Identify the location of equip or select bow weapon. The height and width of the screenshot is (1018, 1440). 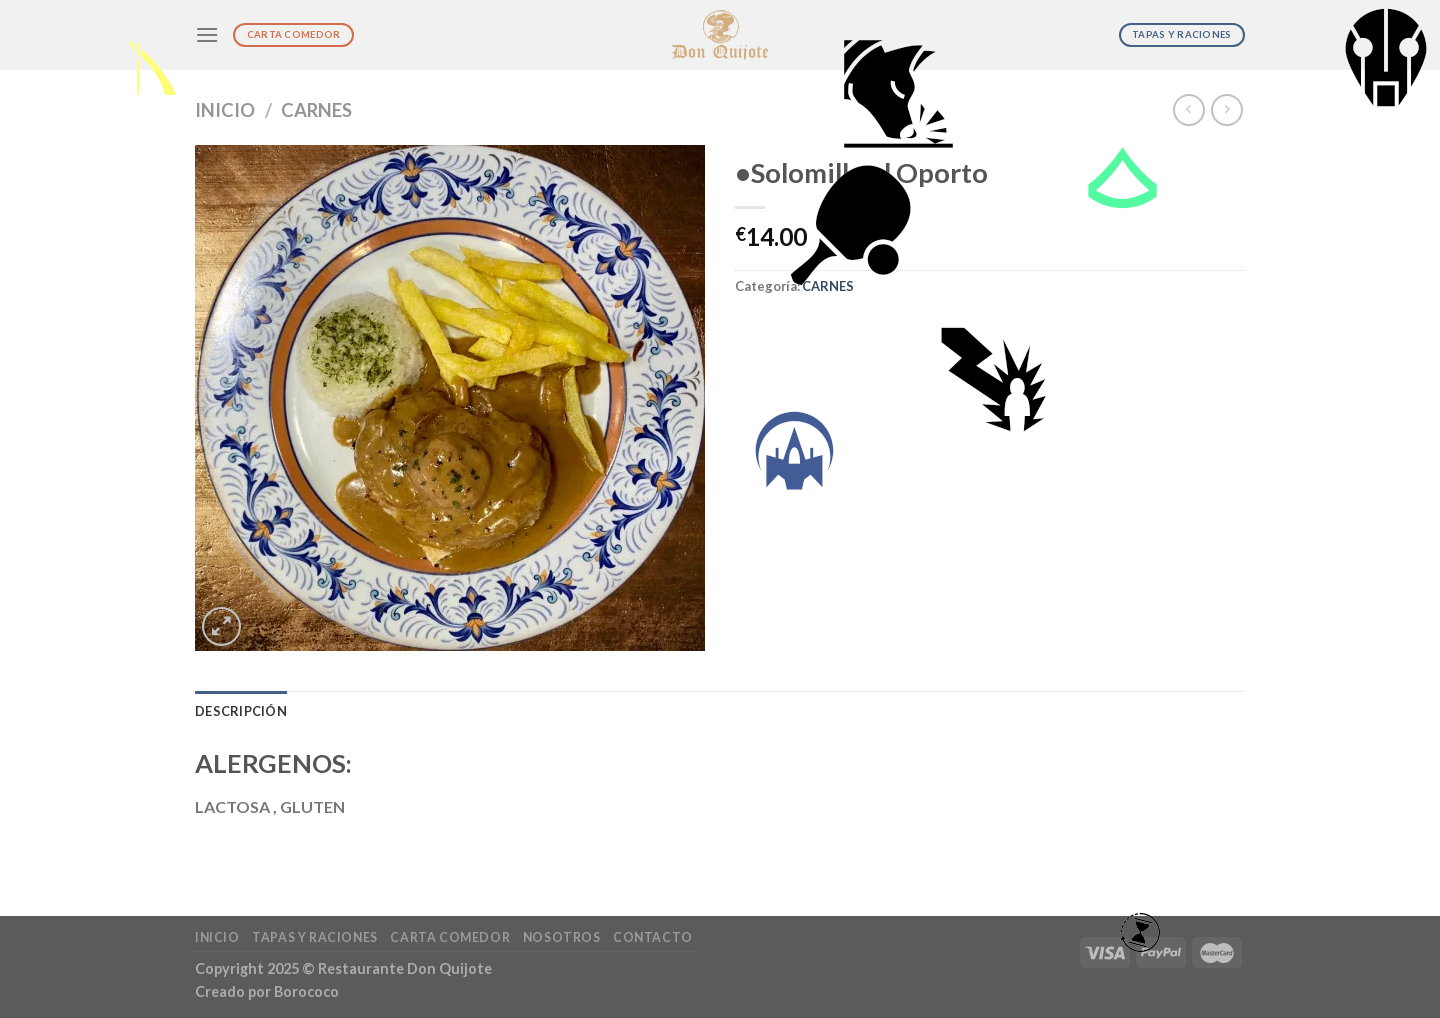
(146, 67).